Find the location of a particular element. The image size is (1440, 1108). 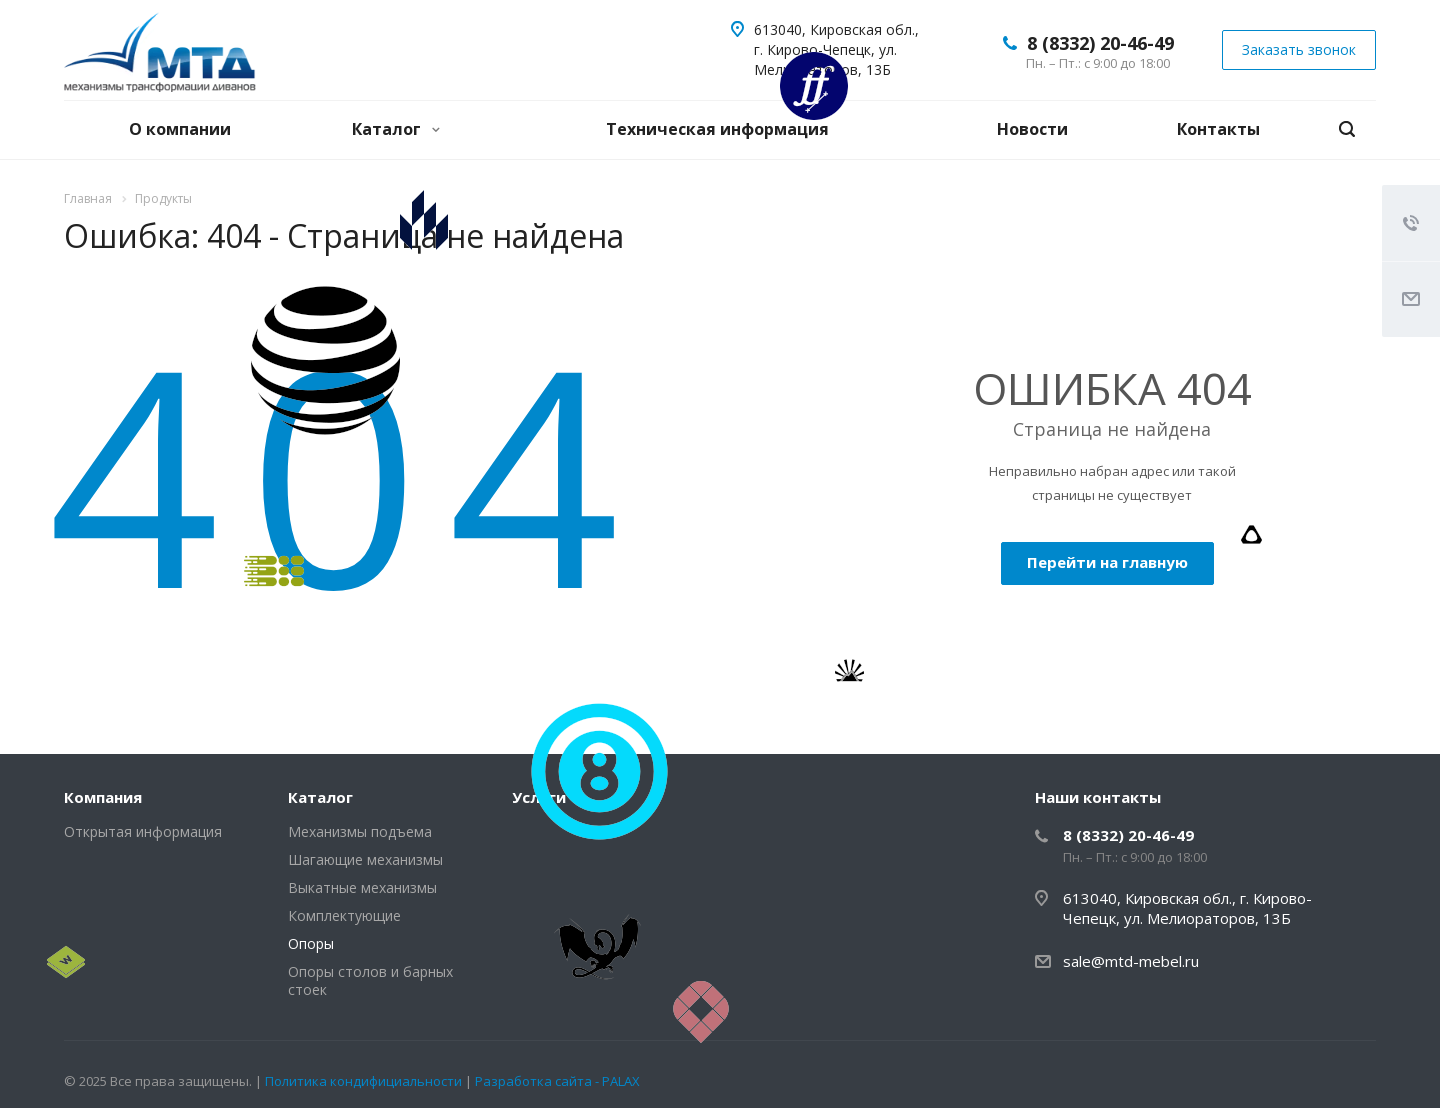

HTC Vive brand logo is located at coordinates (1251, 534).